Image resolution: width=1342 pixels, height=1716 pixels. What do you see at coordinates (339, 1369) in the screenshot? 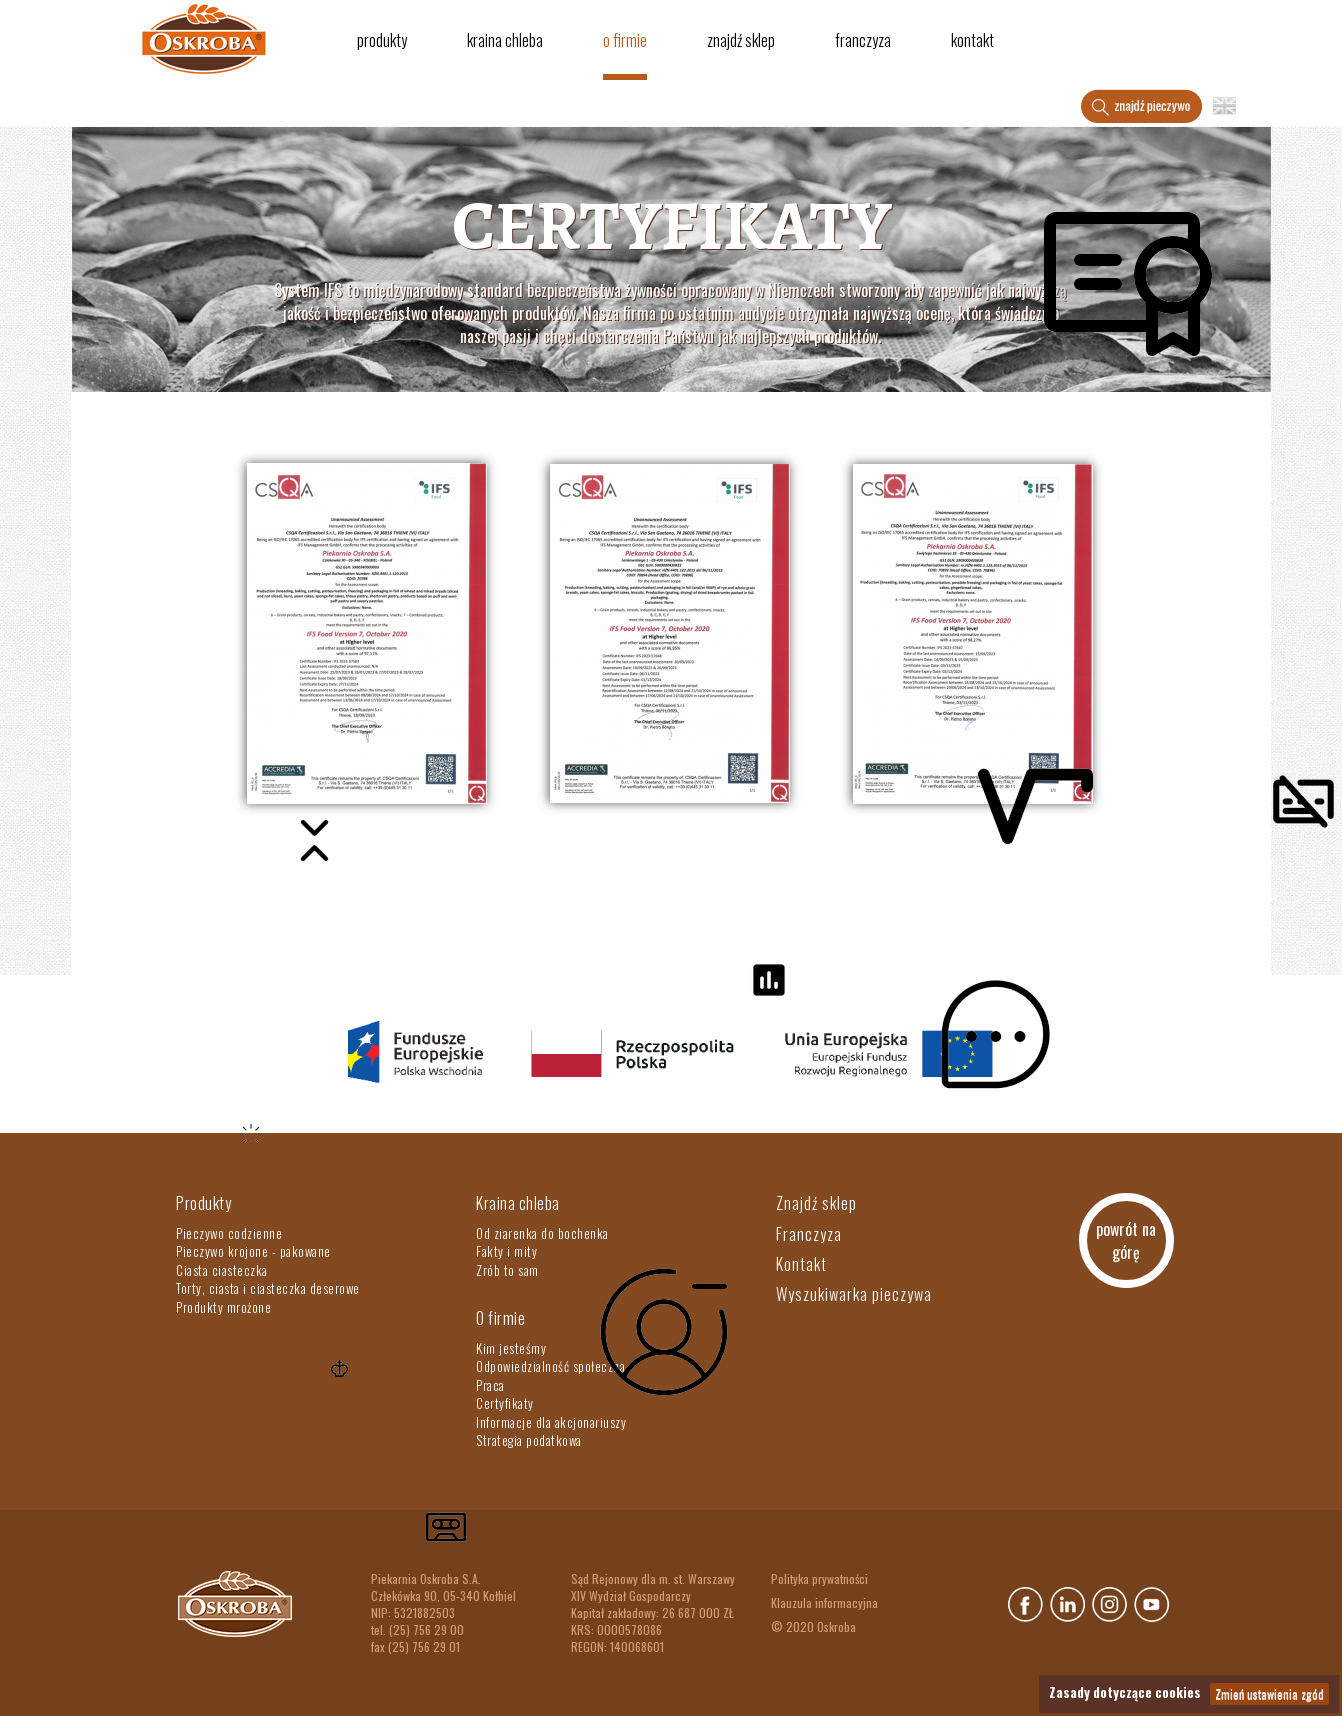
I see `indicates premium or royal status` at bounding box center [339, 1369].